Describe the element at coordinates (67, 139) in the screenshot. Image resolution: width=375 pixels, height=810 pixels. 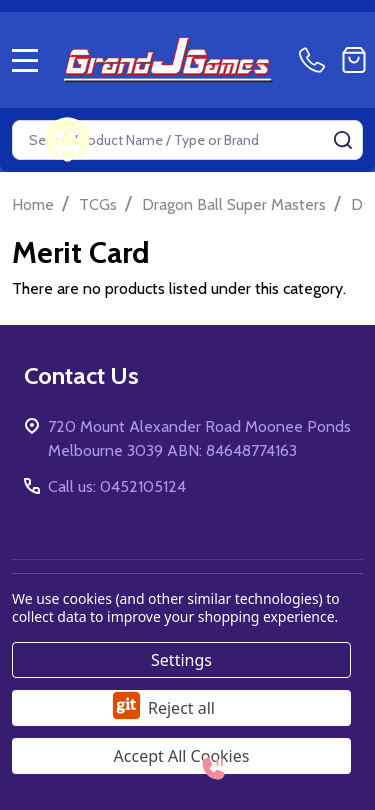
I see `insert a silly or playful emoji reaction` at that location.